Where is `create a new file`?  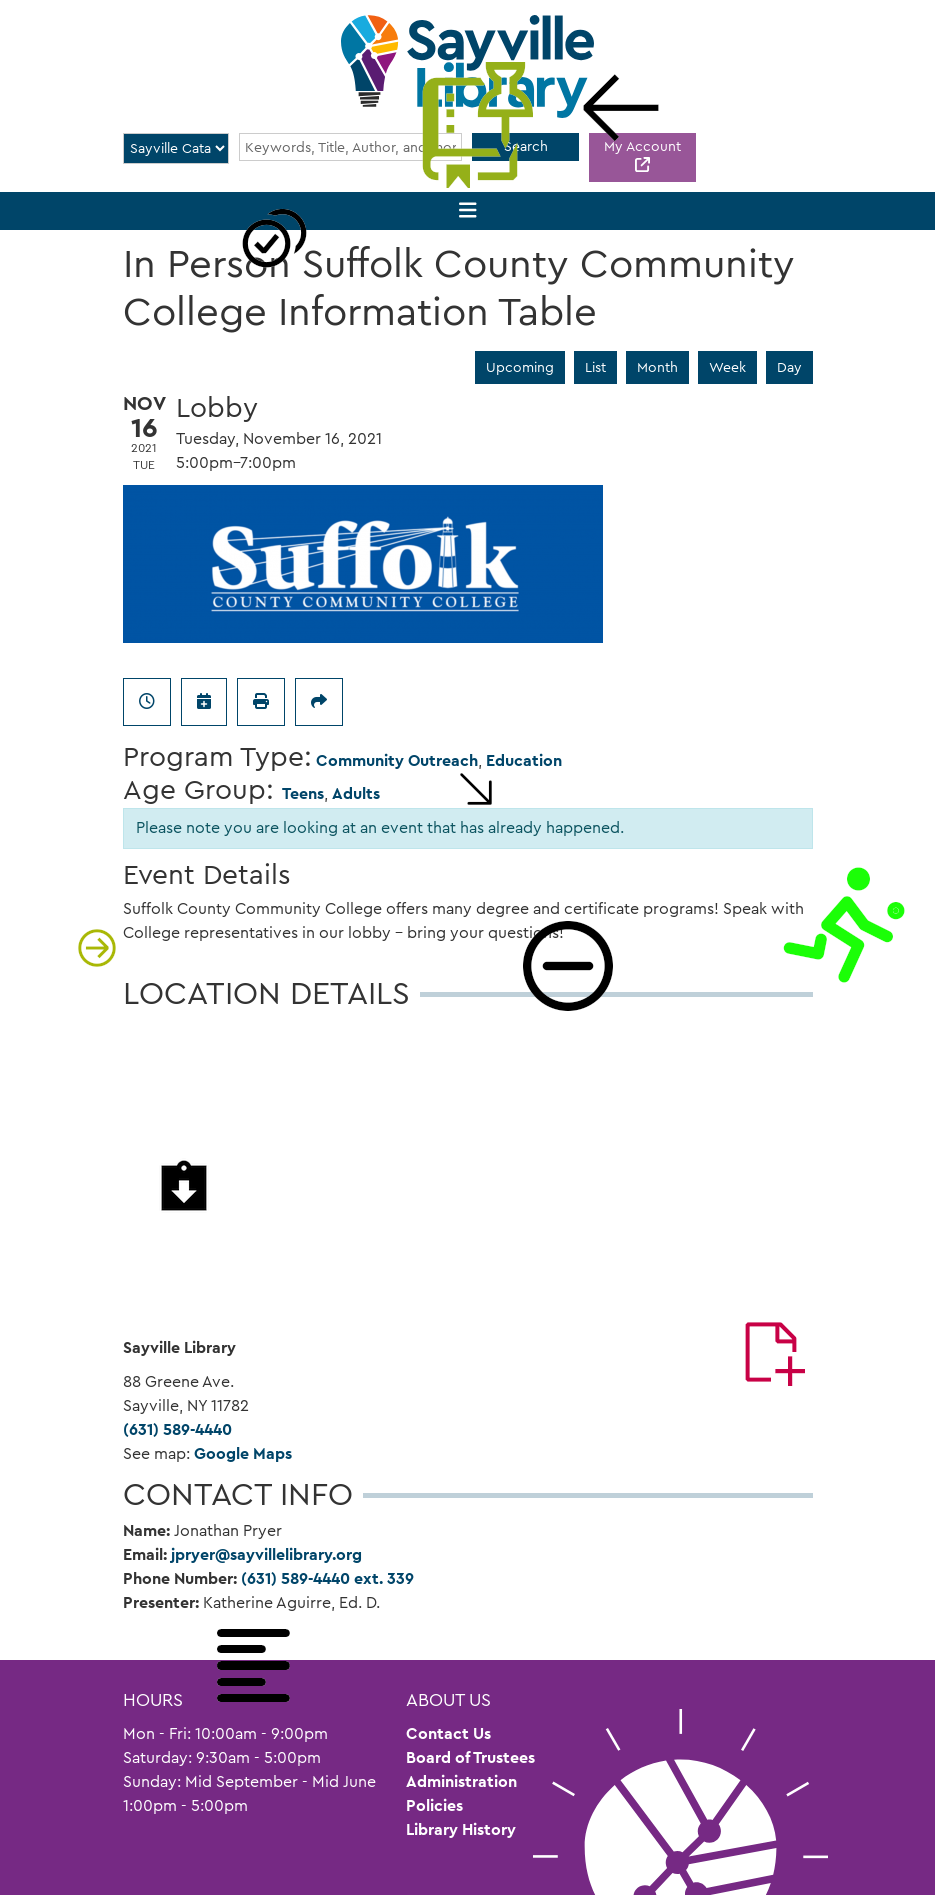
create a new file is located at coordinates (771, 1352).